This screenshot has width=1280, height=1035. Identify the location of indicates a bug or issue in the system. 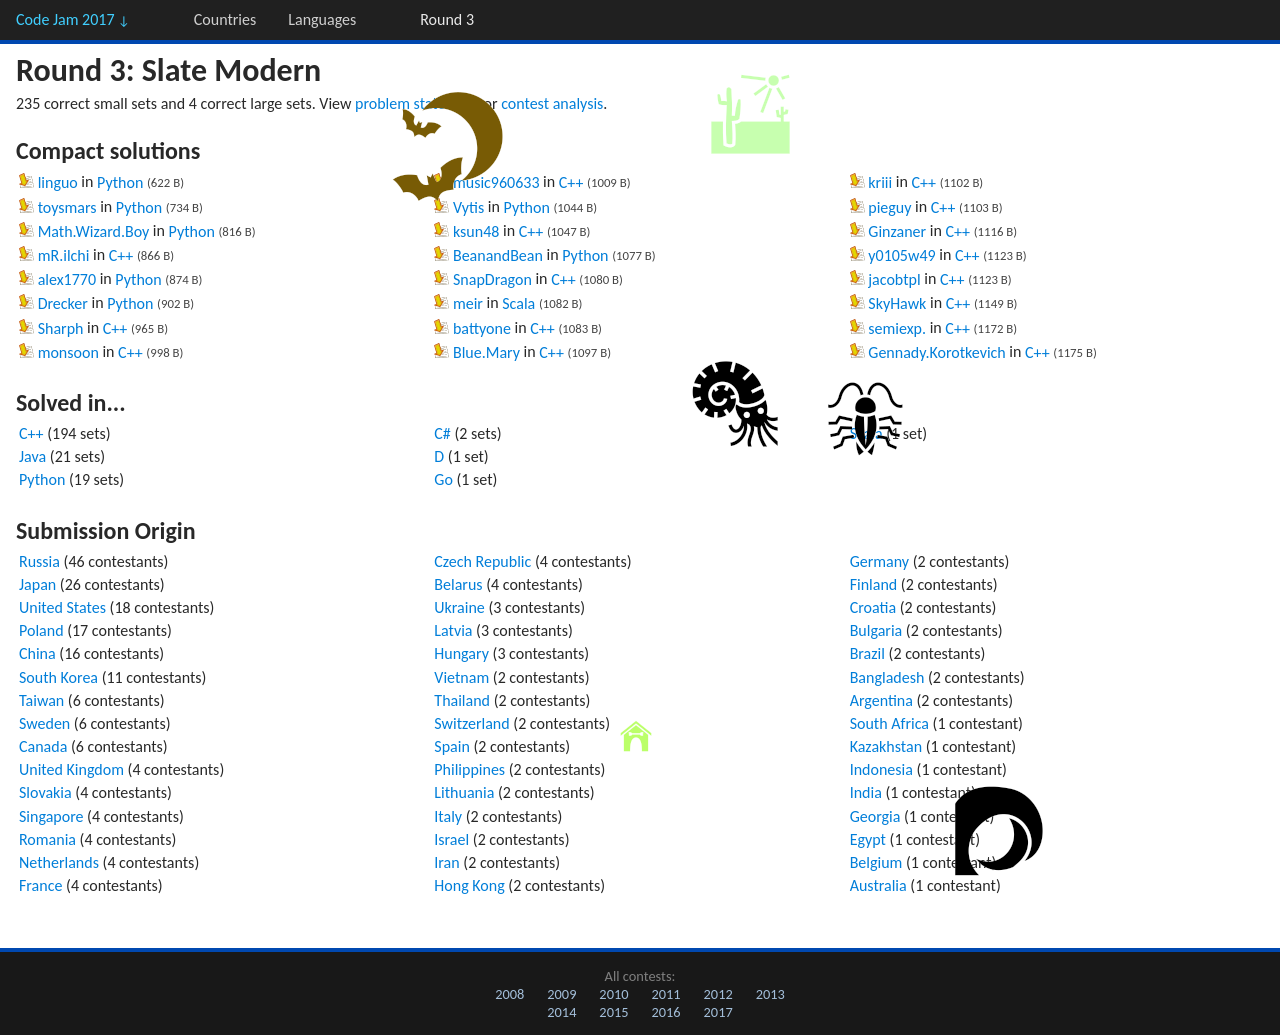
(865, 419).